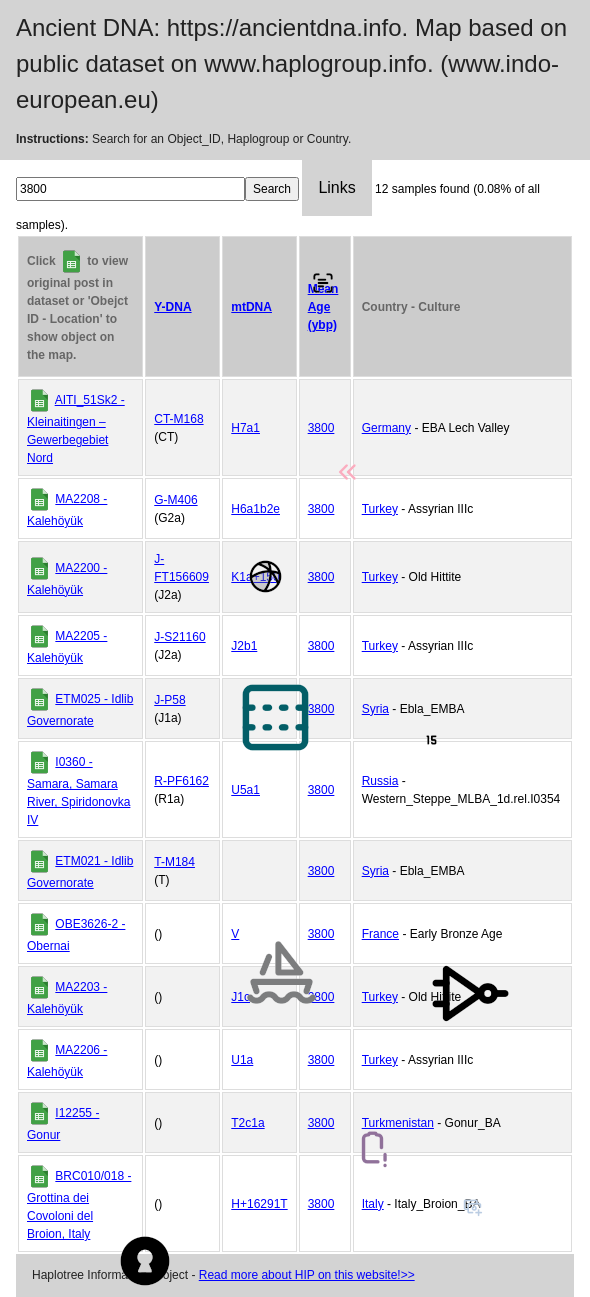 Image resolution: width=590 pixels, height=1297 pixels. Describe the element at coordinates (348, 472) in the screenshot. I see `go back to the beginning` at that location.